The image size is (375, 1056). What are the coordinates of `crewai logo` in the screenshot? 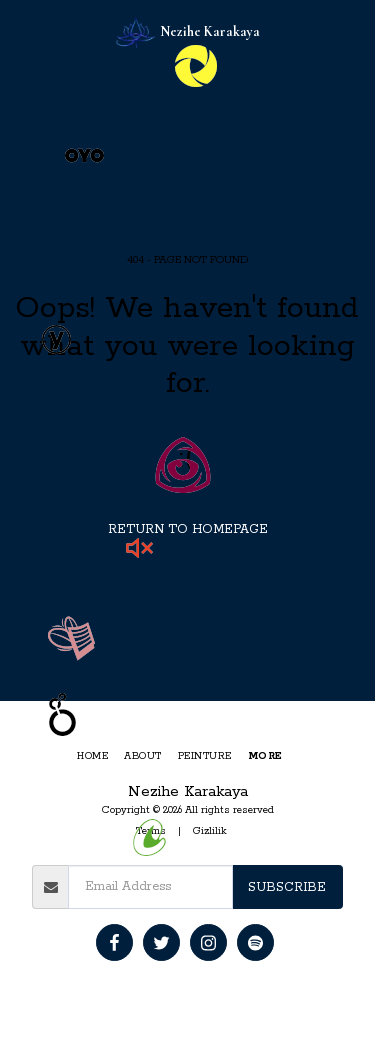 It's located at (149, 837).